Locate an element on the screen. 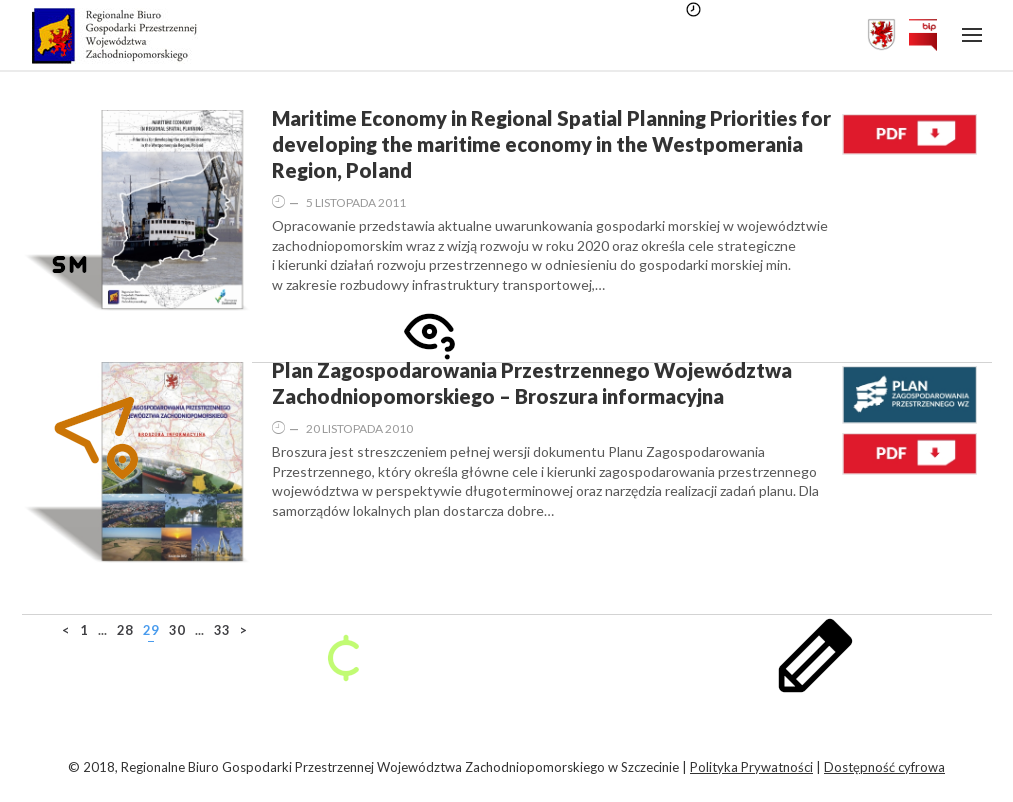  indicates a service mark designation is located at coordinates (69, 264).